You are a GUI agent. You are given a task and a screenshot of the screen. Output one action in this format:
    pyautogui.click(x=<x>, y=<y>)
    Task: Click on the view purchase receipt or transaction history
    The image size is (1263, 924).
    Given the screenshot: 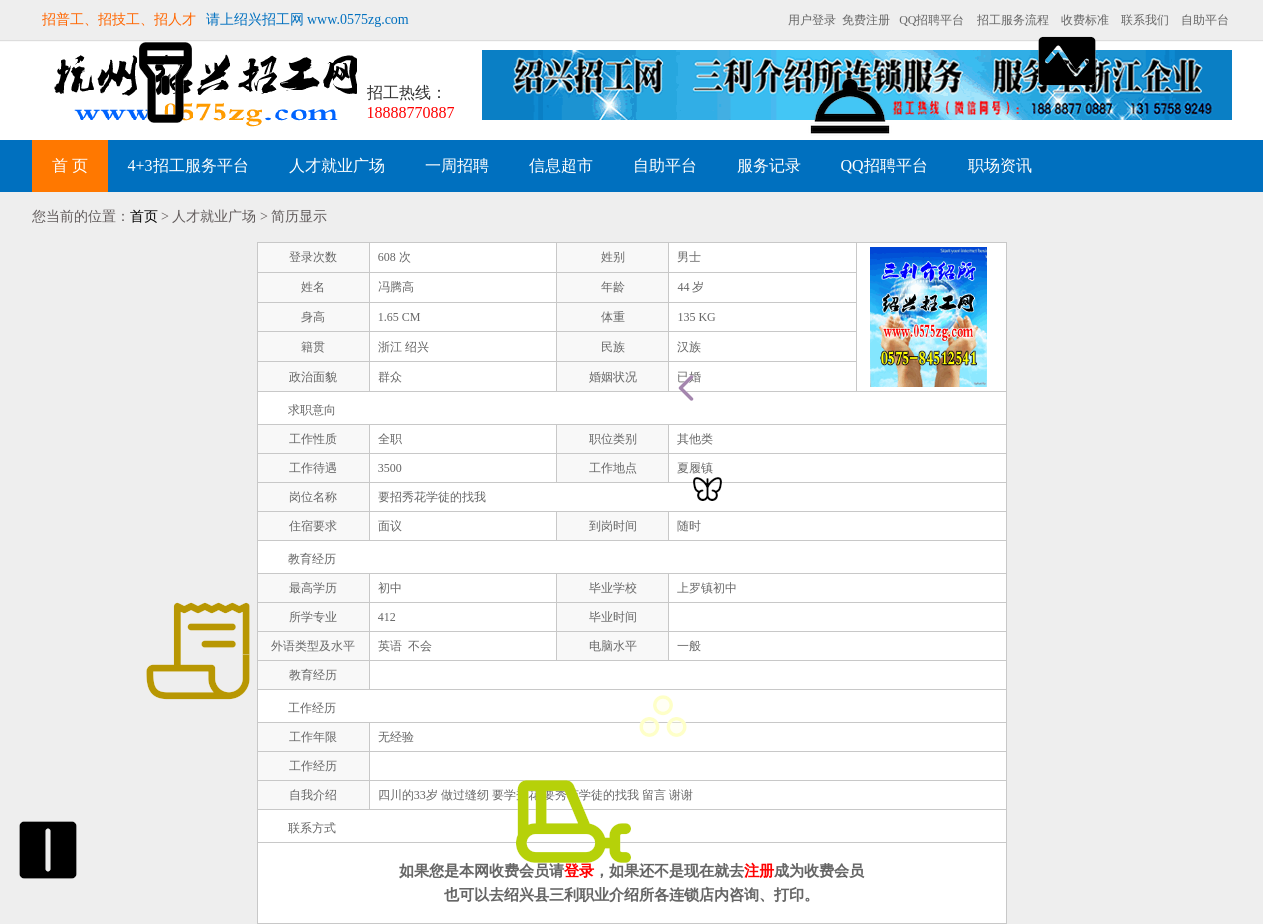 What is the action you would take?
    pyautogui.click(x=198, y=651)
    